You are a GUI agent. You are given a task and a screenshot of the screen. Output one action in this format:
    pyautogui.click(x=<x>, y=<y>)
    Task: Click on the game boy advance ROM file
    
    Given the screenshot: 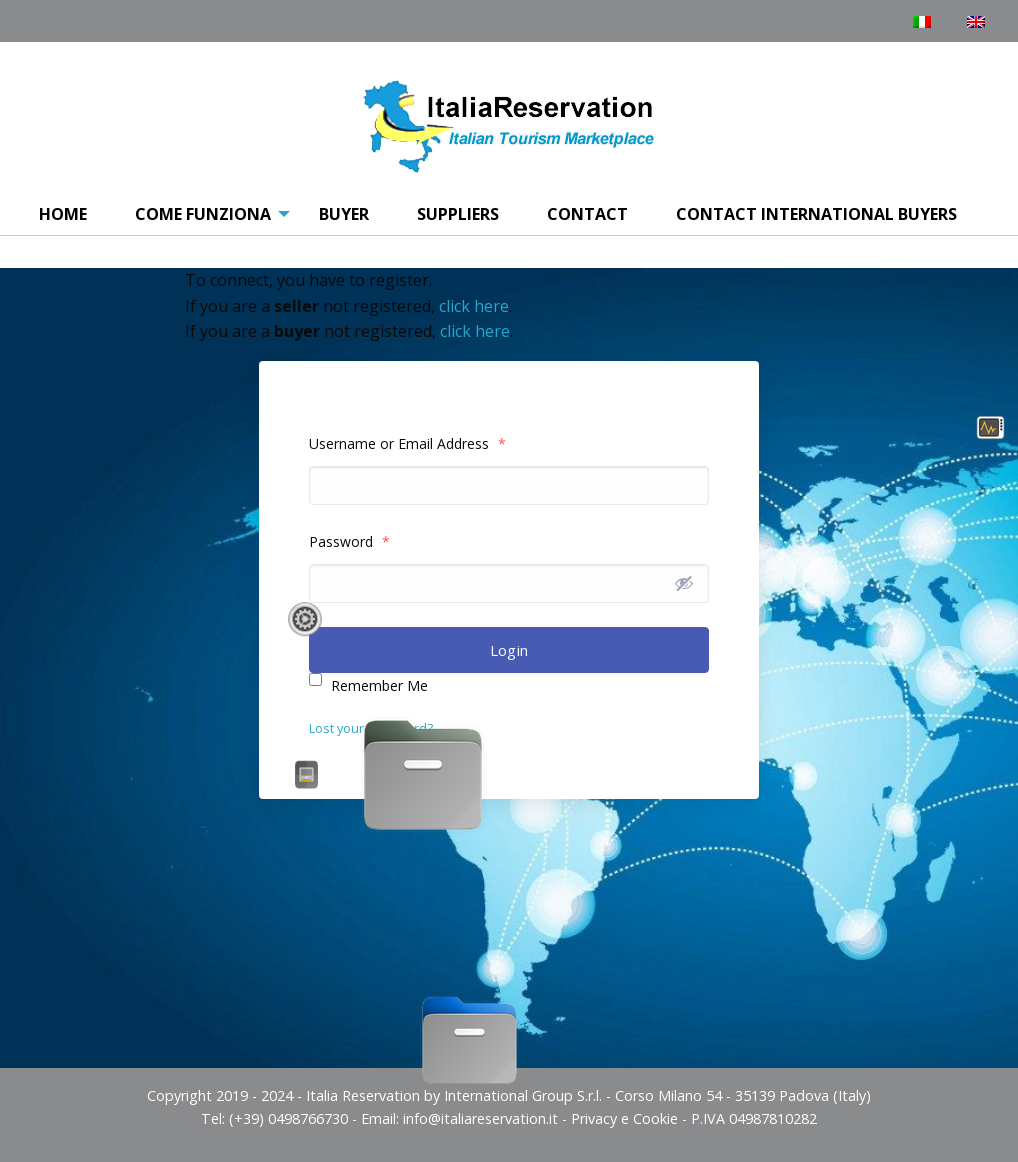 What is the action you would take?
    pyautogui.click(x=306, y=774)
    